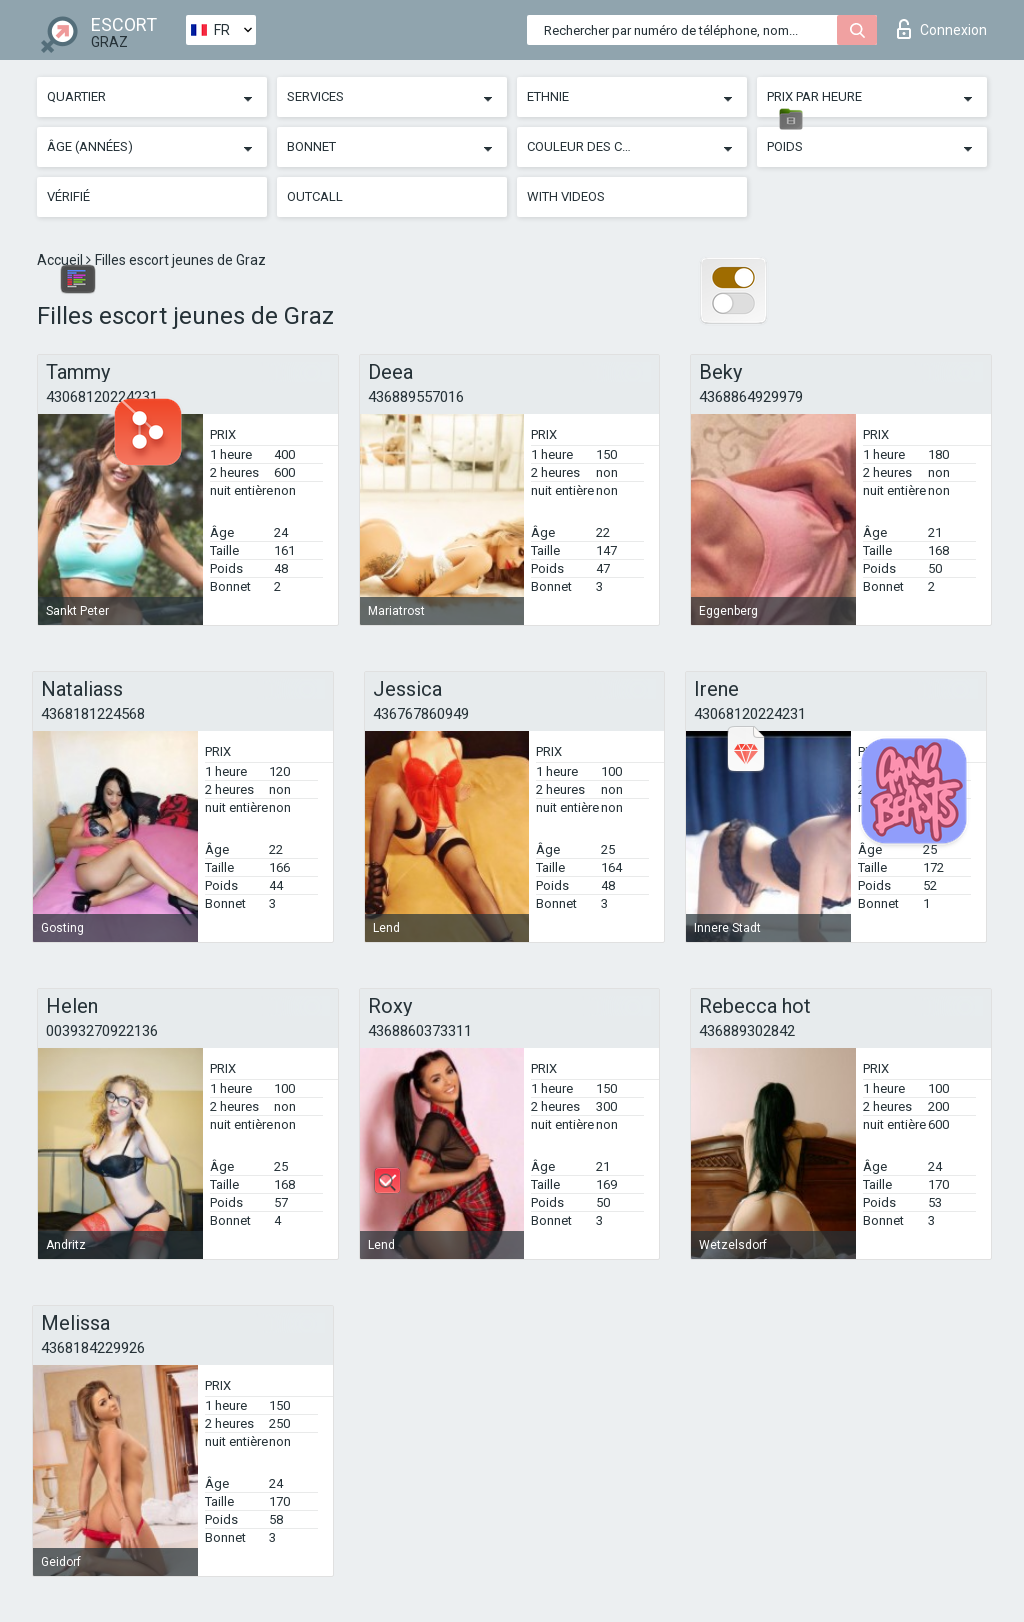  Describe the element at coordinates (733, 290) in the screenshot. I see `open desktop preferences or settings` at that location.